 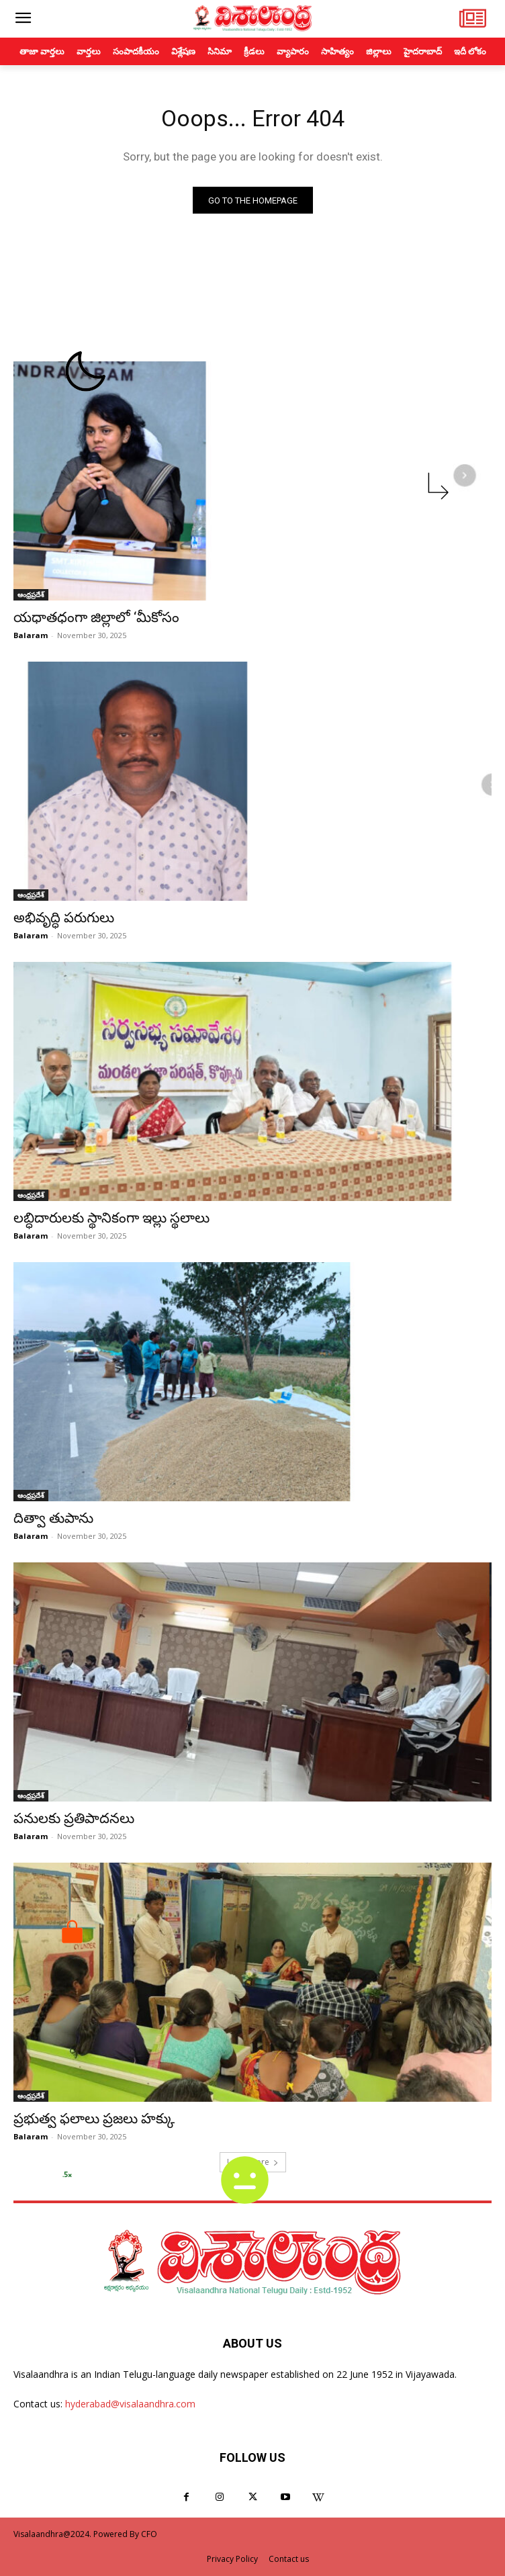 What do you see at coordinates (67, 2174) in the screenshot?
I see `set playback speed to 0.5x` at bounding box center [67, 2174].